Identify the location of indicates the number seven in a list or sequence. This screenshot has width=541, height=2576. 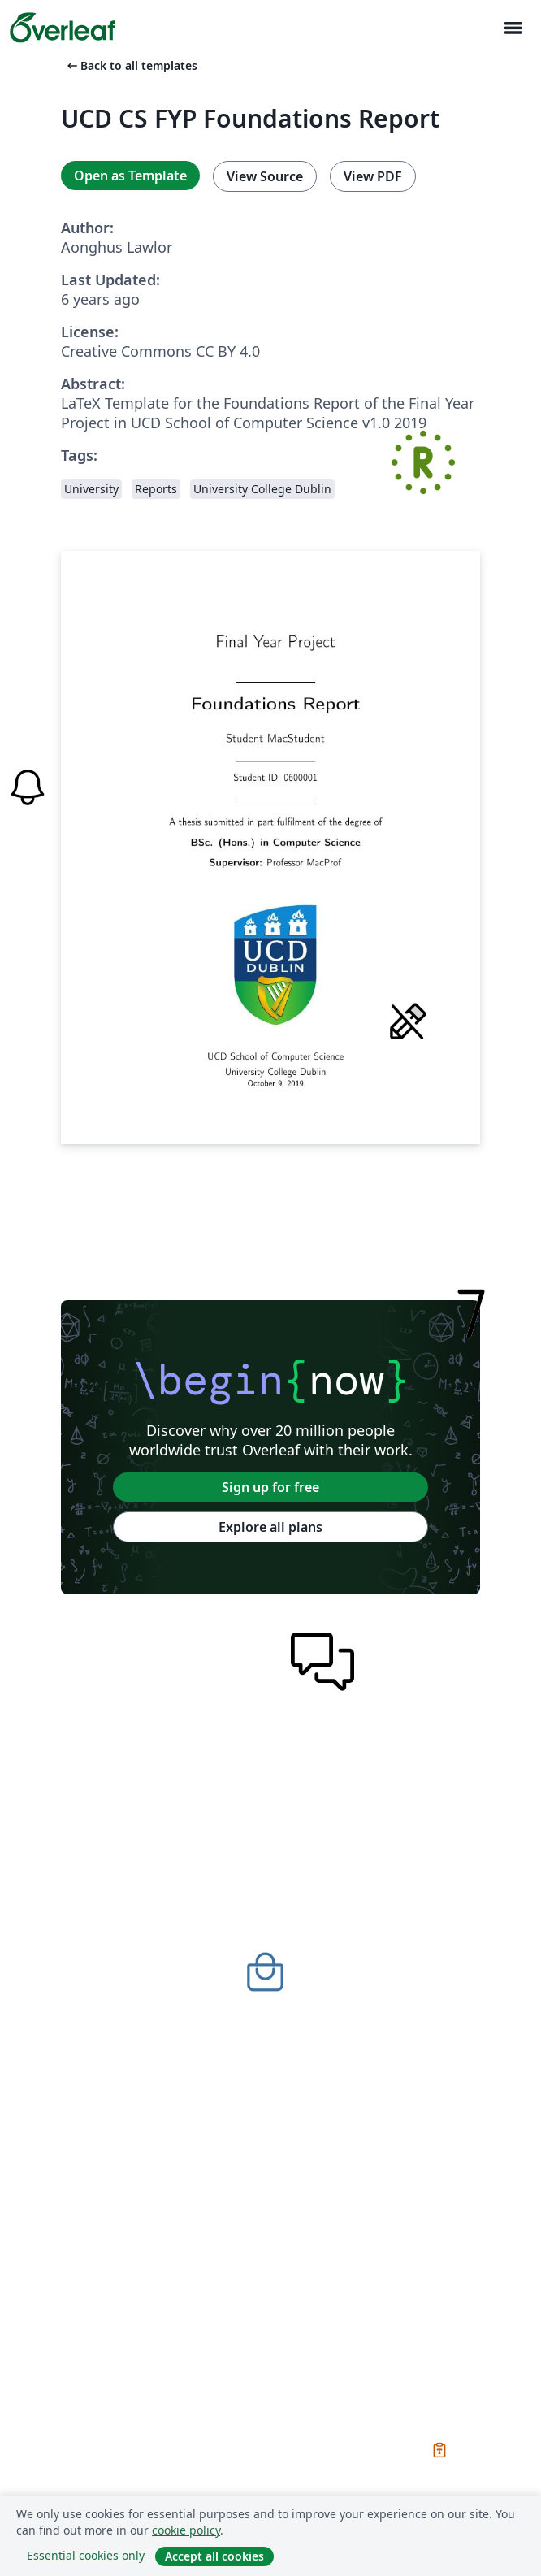
(471, 1314).